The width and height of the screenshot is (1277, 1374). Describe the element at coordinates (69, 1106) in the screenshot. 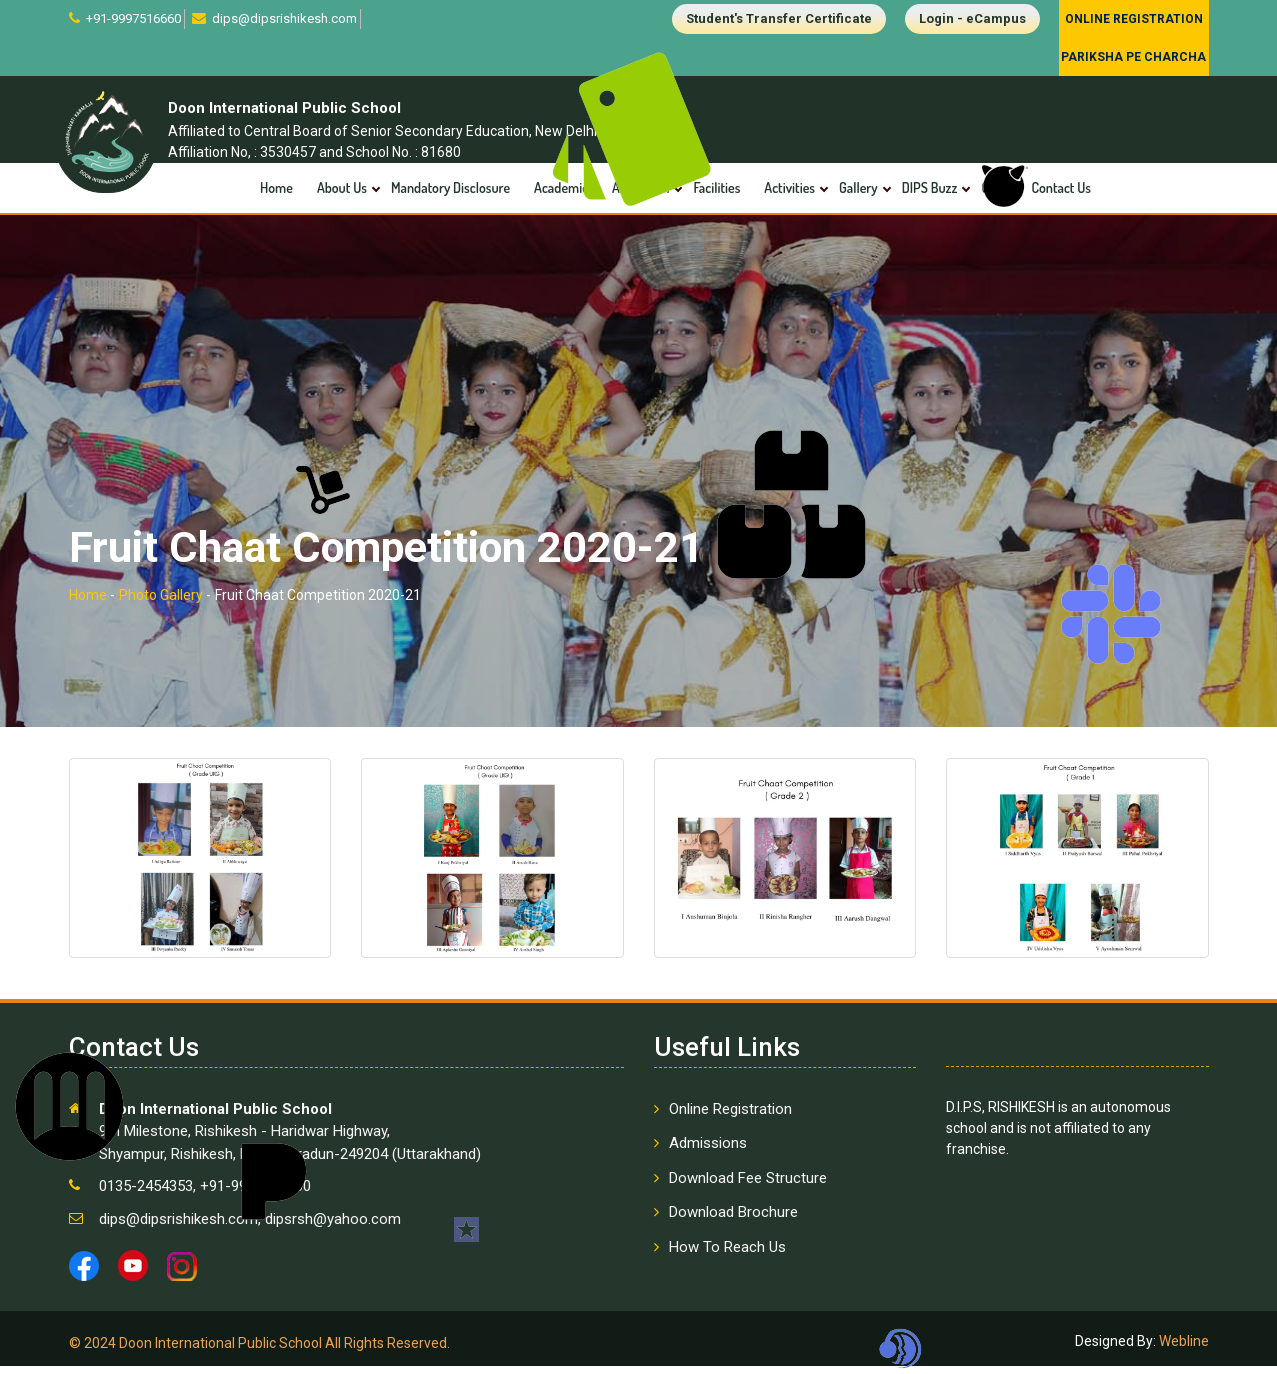

I see `mizuni brand logo` at that location.